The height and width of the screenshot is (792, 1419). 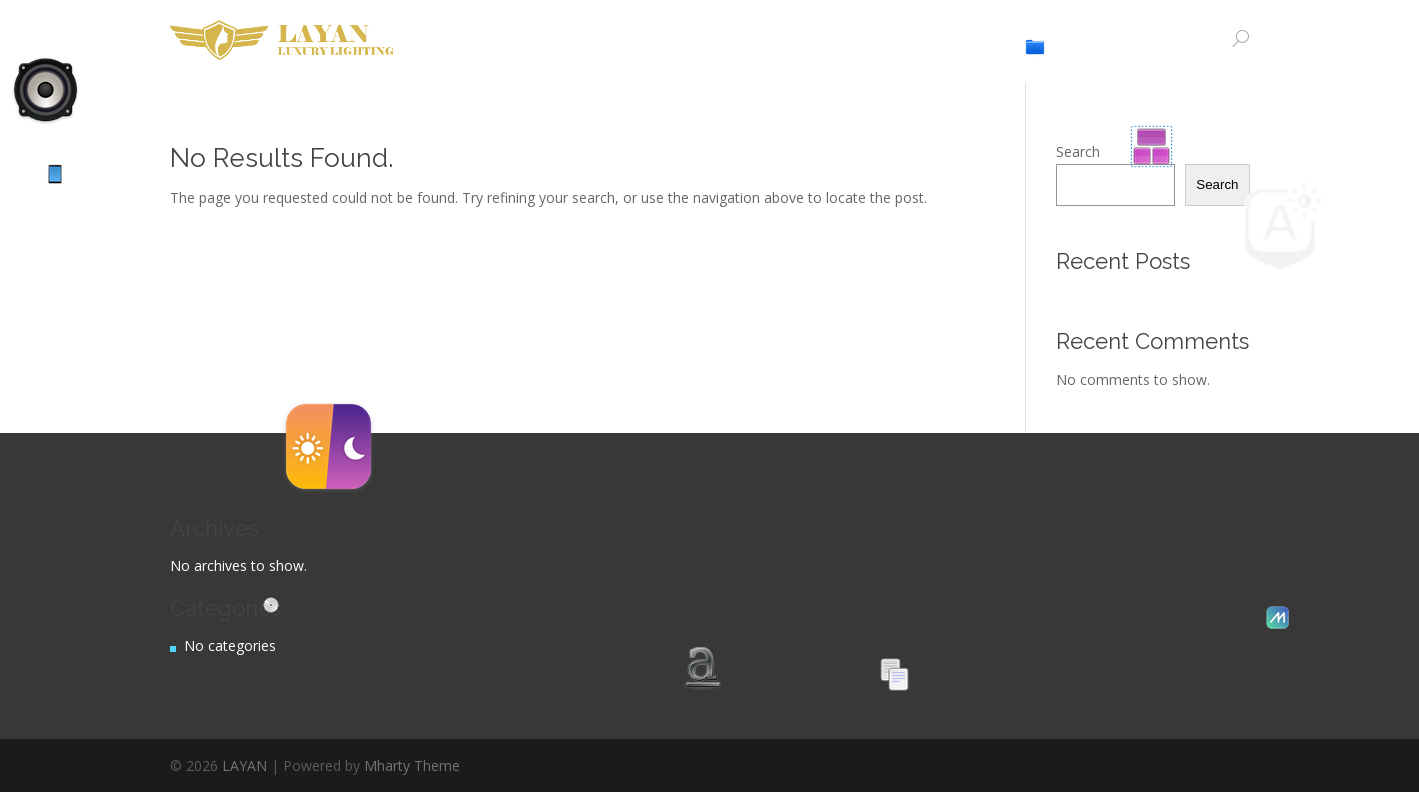 I want to click on select all items in the current view, so click(x=1151, y=146).